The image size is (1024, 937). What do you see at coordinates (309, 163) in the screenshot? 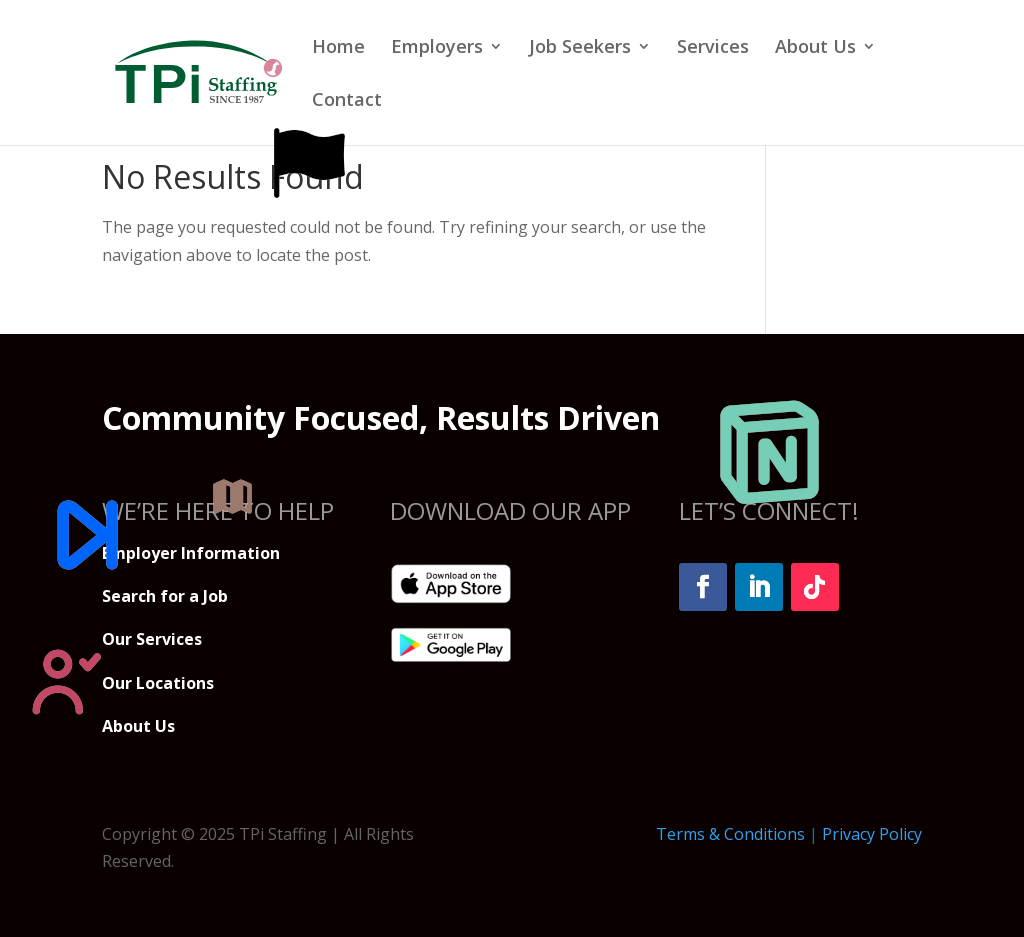
I see `flag or report content` at bounding box center [309, 163].